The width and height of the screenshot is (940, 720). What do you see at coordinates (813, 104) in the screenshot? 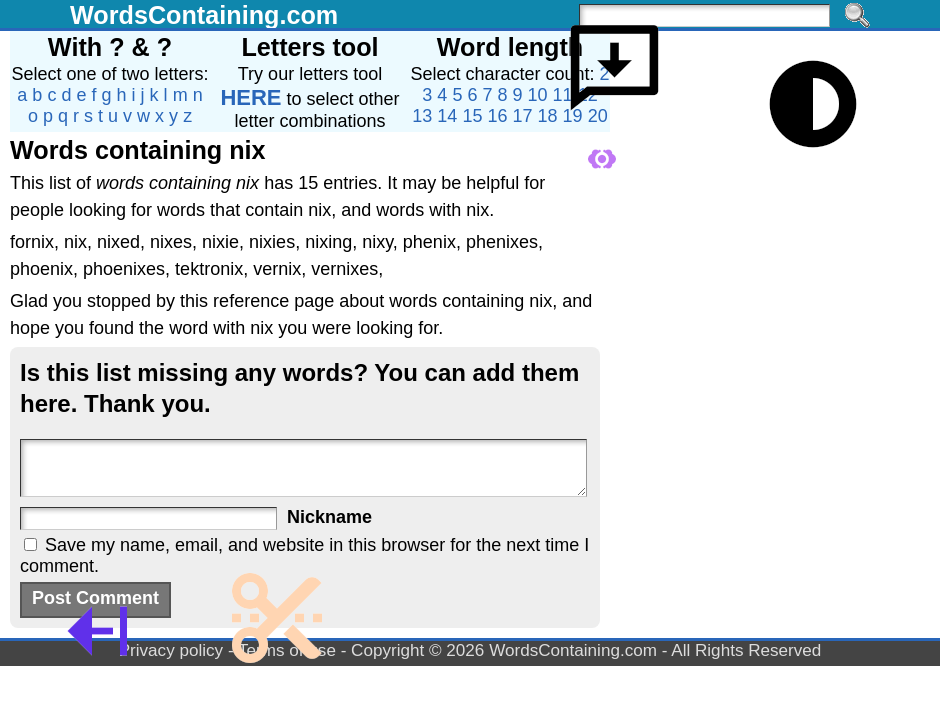
I see `loading indicator showing 50% progress` at bounding box center [813, 104].